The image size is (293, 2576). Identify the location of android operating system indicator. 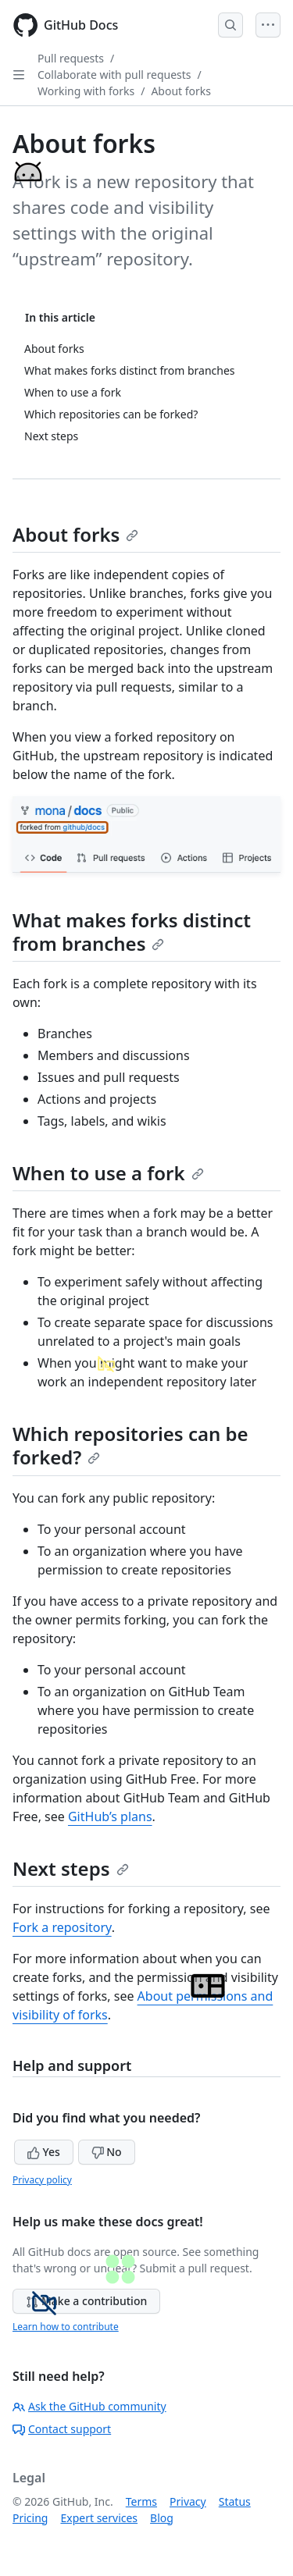
(28, 173).